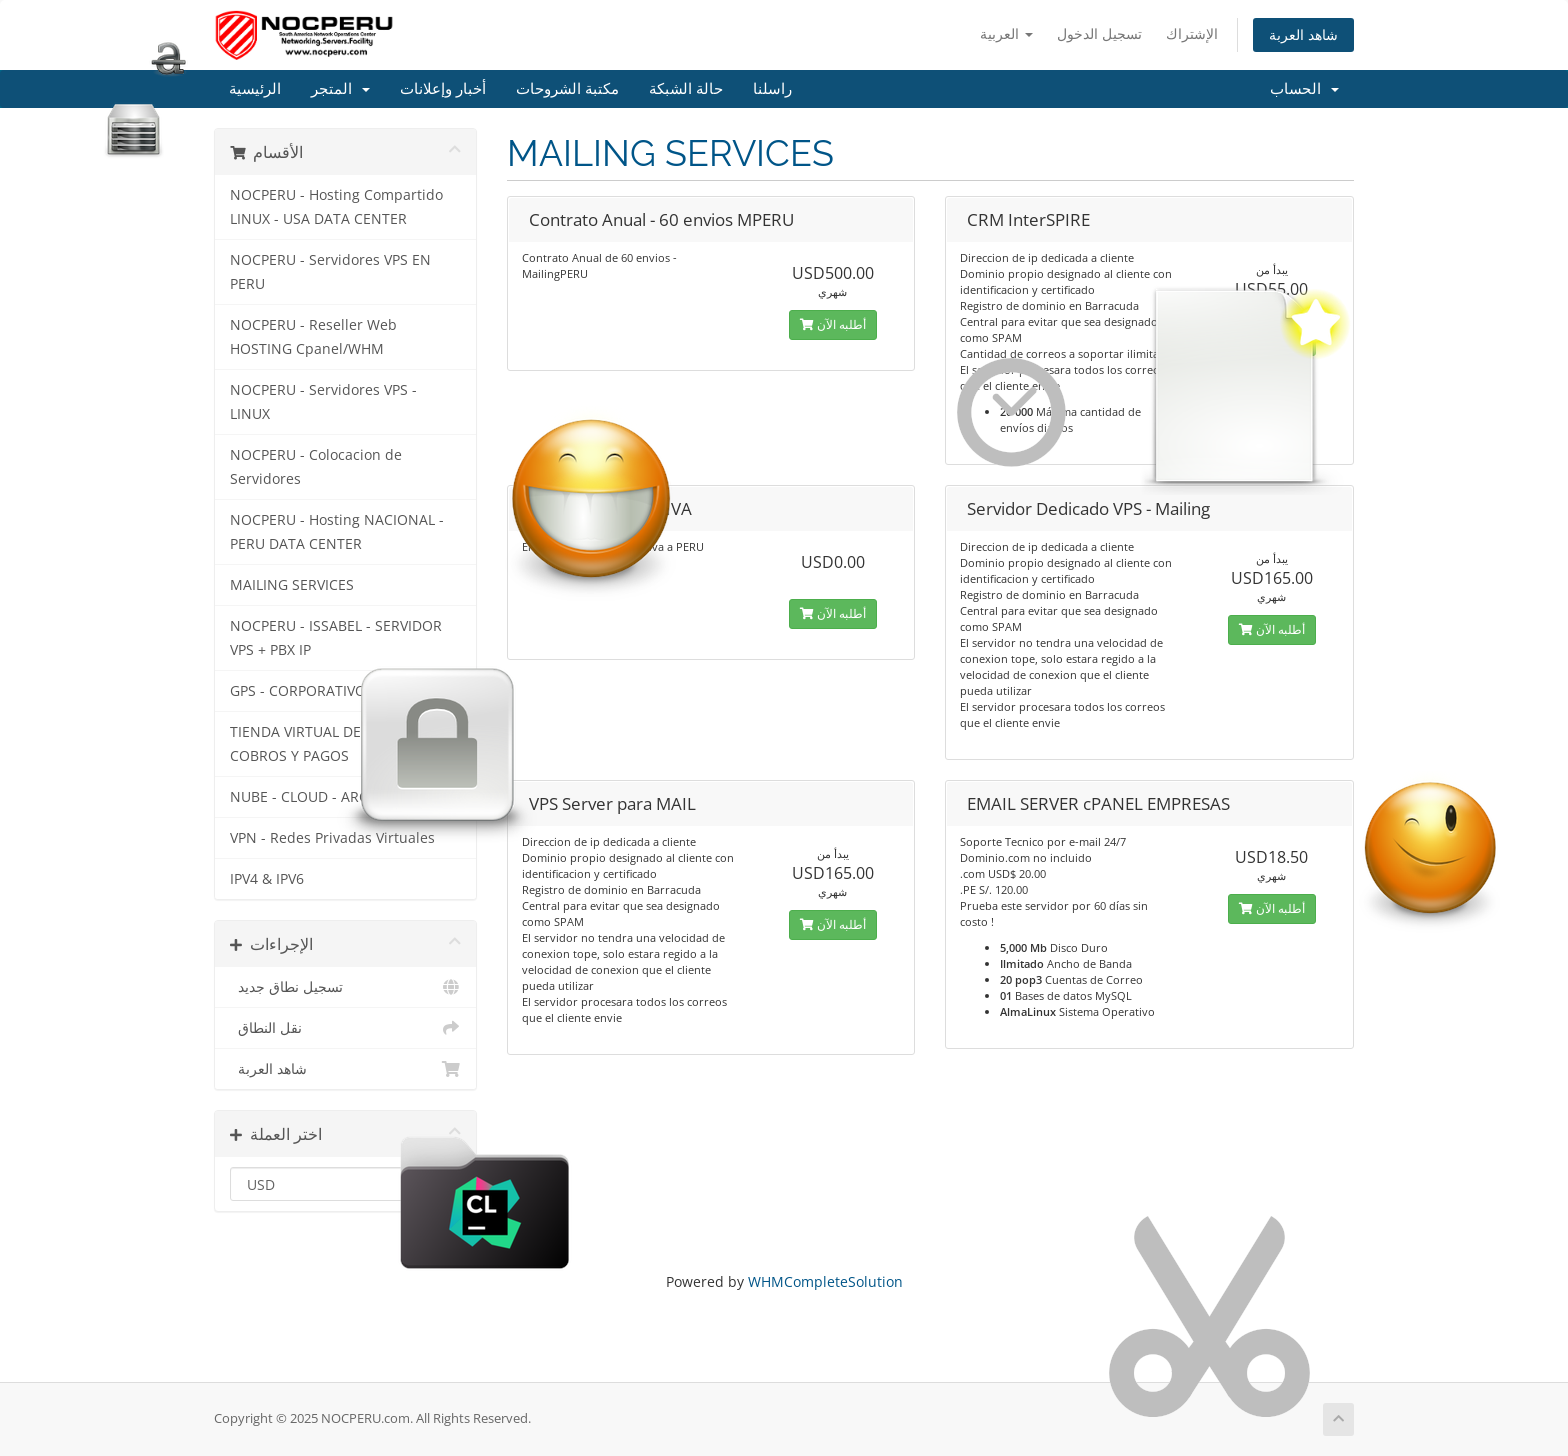 Image resolution: width=1568 pixels, height=1456 pixels. What do you see at coordinates (170, 59) in the screenshot?
I see `apply strikethrough formatting to selected text` at bounding box center [170, 59].